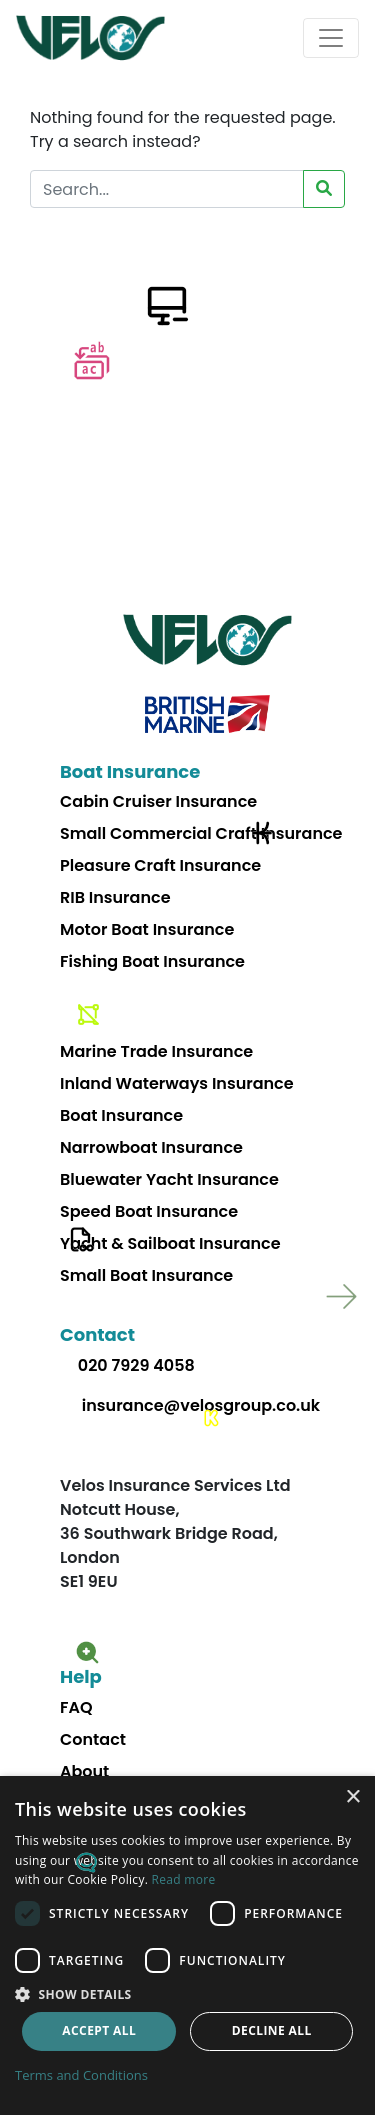 The width and height of the screenshot is (375, 2115). What do you see at coordinates (88, 1014) in the screenshot?
I see `disable vector editing mode` at bounding box center [88, 1014].